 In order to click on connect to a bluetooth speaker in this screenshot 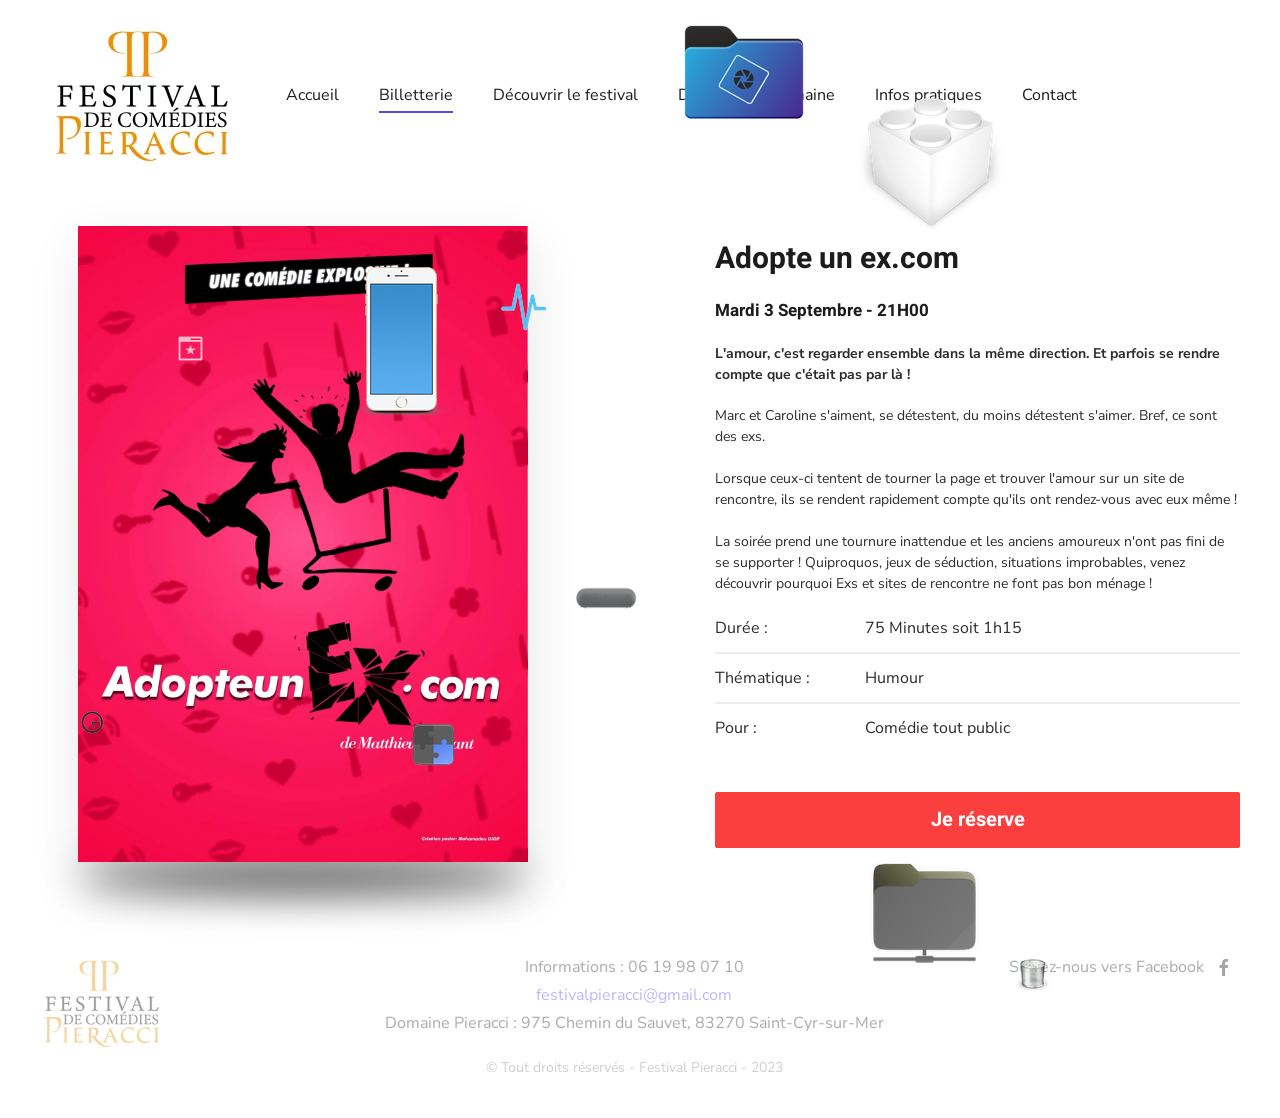, I will do `click(606, 598)`.